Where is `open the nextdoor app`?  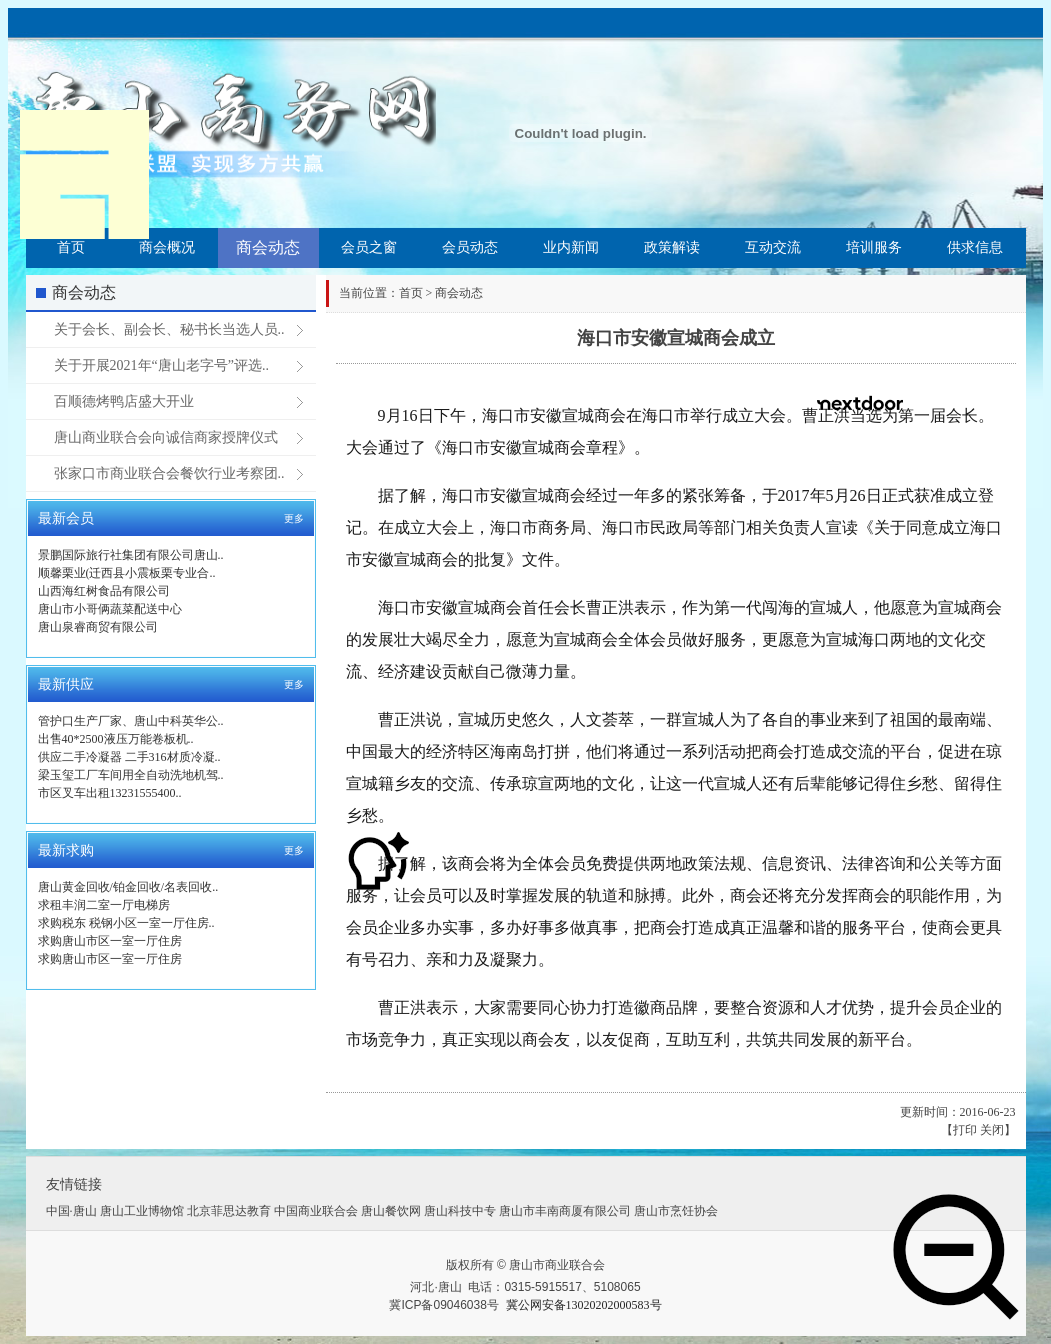 open the nextdoor app is located at coordinates (860, 403).